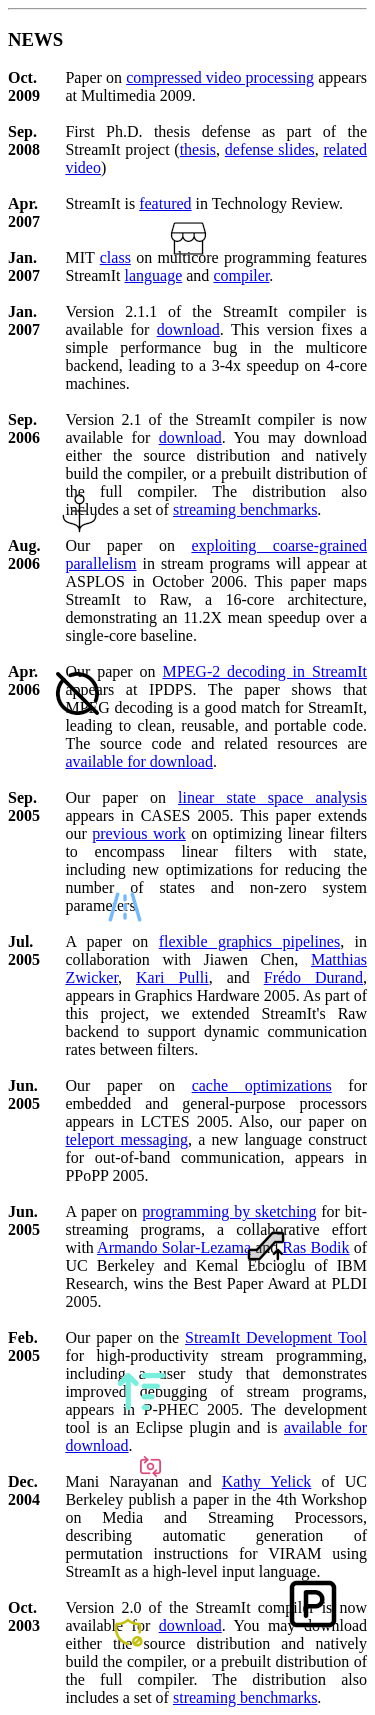 Image resolution: width=375 pixels, height=1715 pixels. I want to click on indicates escalator going up, so click(266, 1246).